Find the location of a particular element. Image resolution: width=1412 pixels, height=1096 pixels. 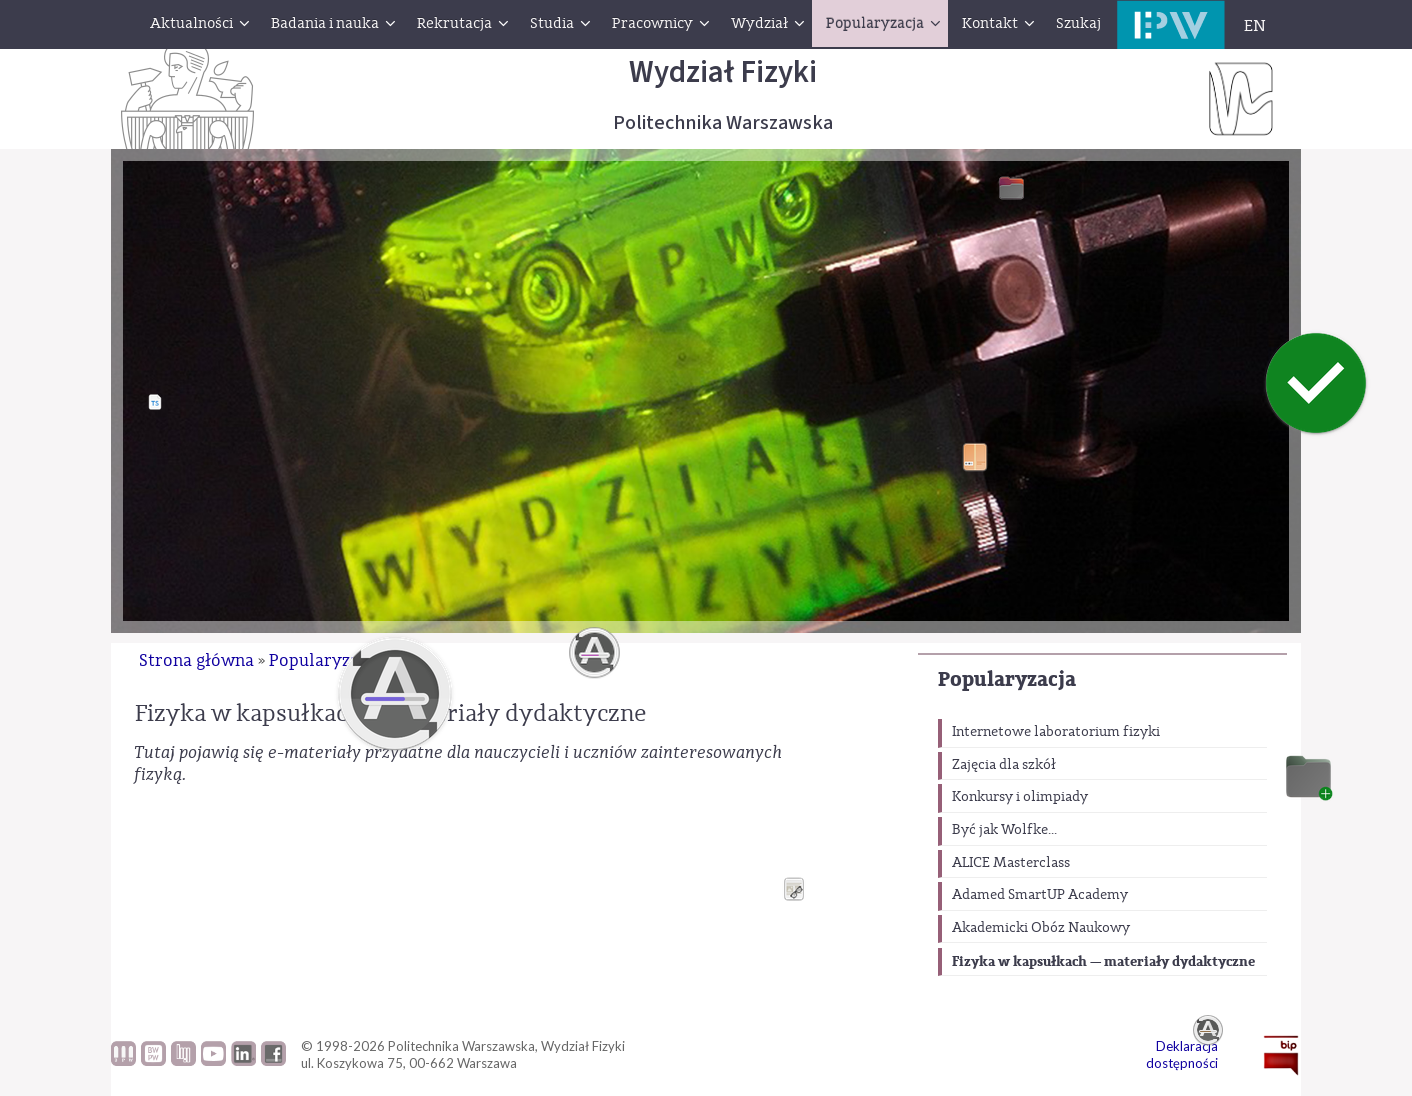

open the documents app is located at coordinates (794, 889).